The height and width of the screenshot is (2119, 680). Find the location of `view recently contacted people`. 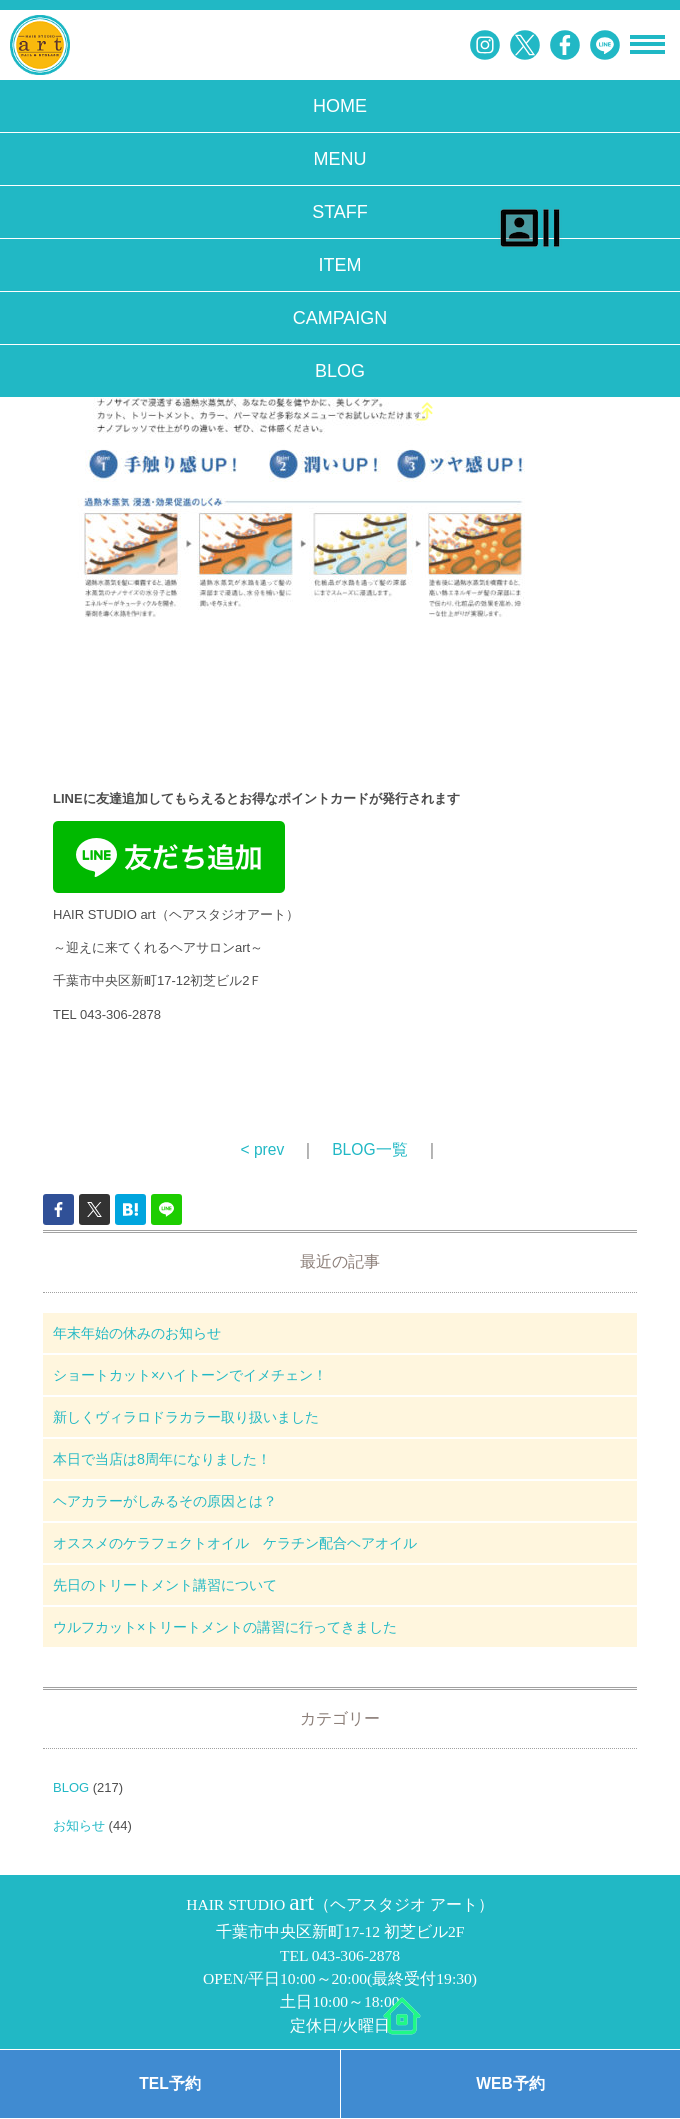

view recently contacted people is located at coordinates (530, 228).